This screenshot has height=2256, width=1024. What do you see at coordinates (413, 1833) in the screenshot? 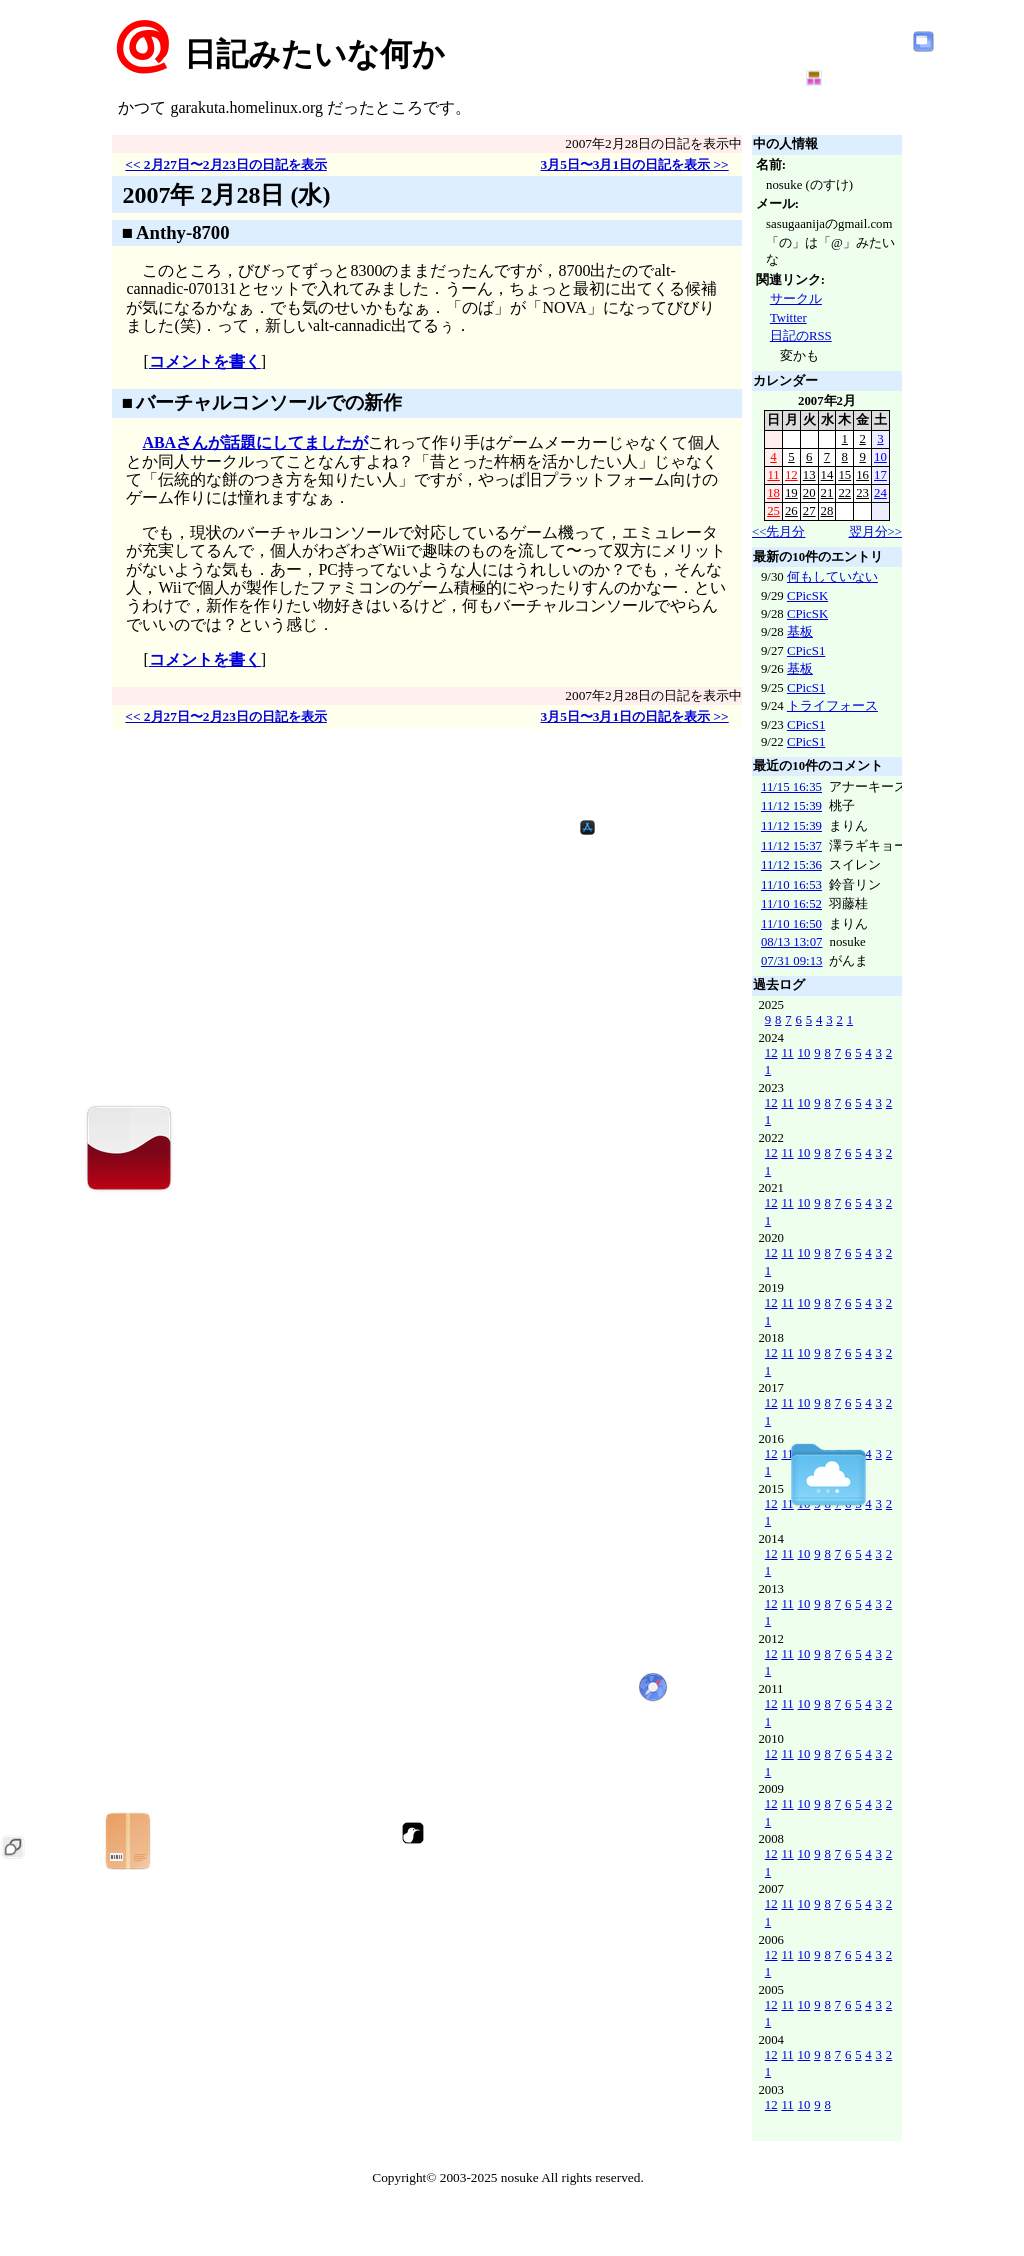
I see `open cinny matrix messaging client` at bounding box center [413, 1833].